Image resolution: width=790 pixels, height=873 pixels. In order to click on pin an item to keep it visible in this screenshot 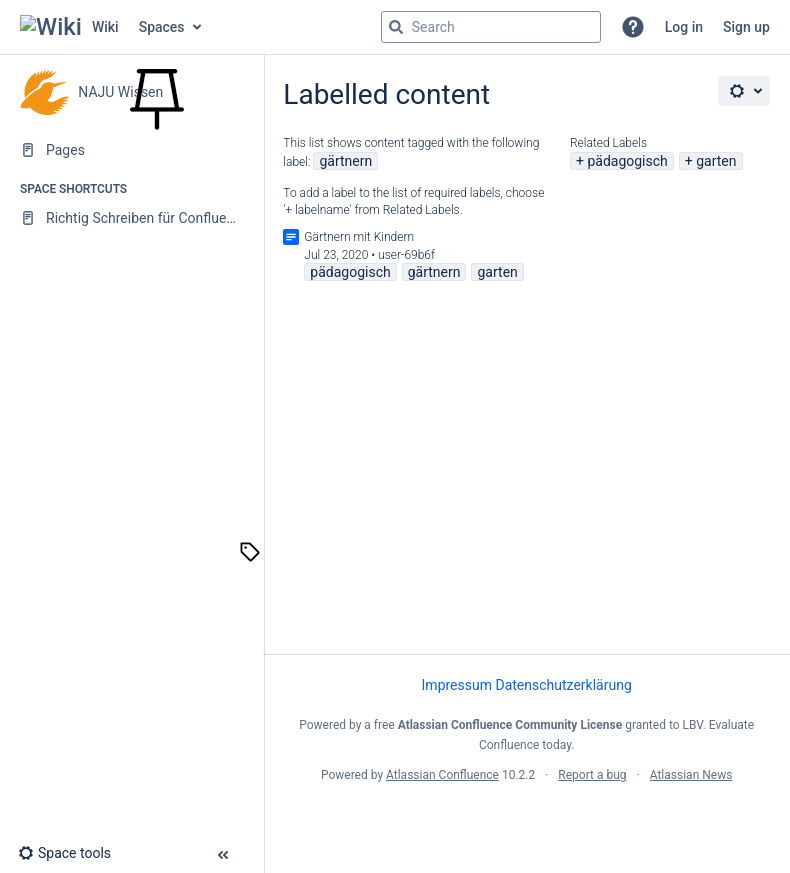, I will do `click(157, 96)`.